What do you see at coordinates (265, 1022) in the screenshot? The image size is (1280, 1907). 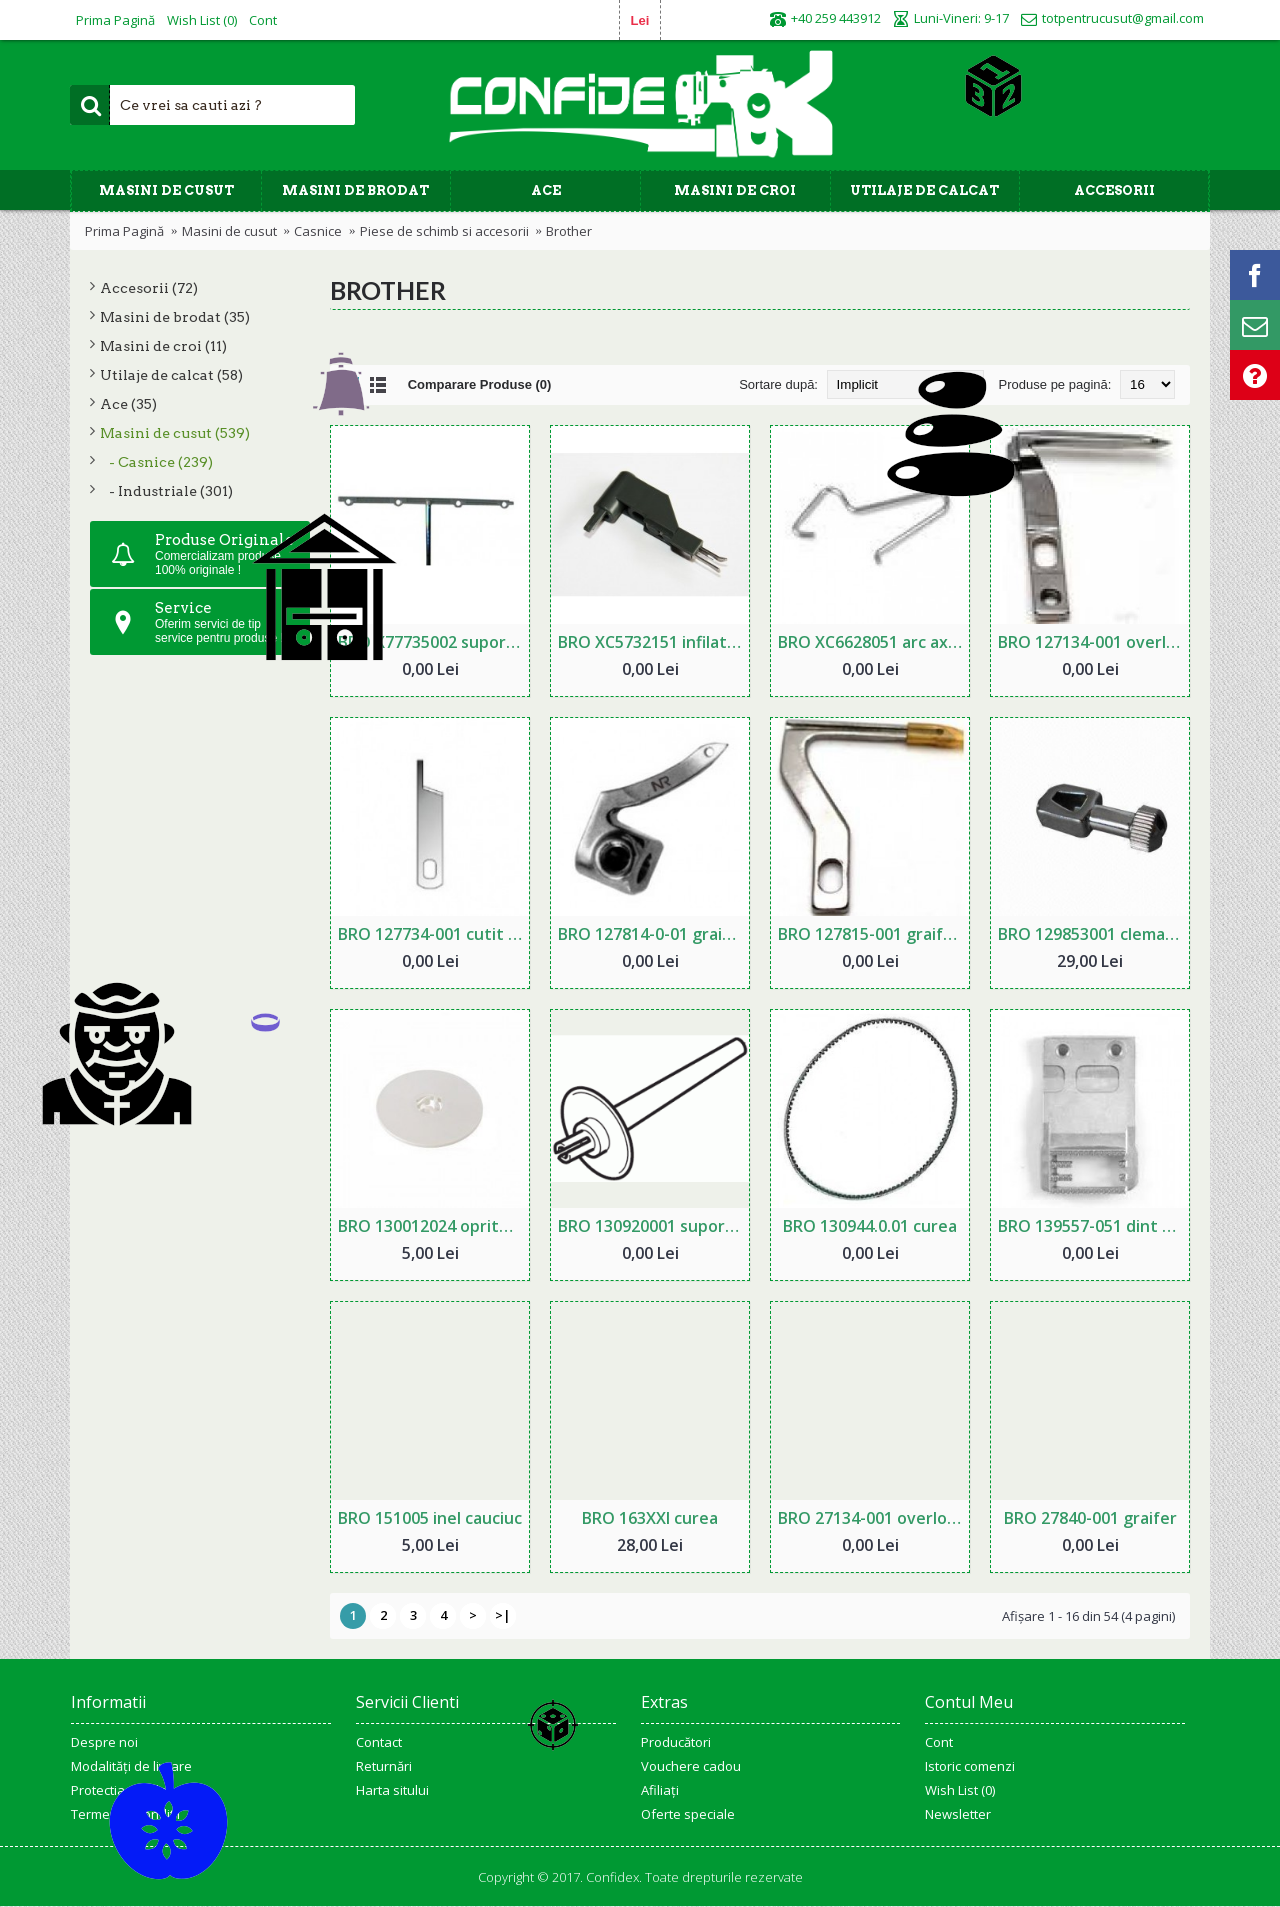 I see `equip a ring item to your character` at bounding box center [265, 1022].